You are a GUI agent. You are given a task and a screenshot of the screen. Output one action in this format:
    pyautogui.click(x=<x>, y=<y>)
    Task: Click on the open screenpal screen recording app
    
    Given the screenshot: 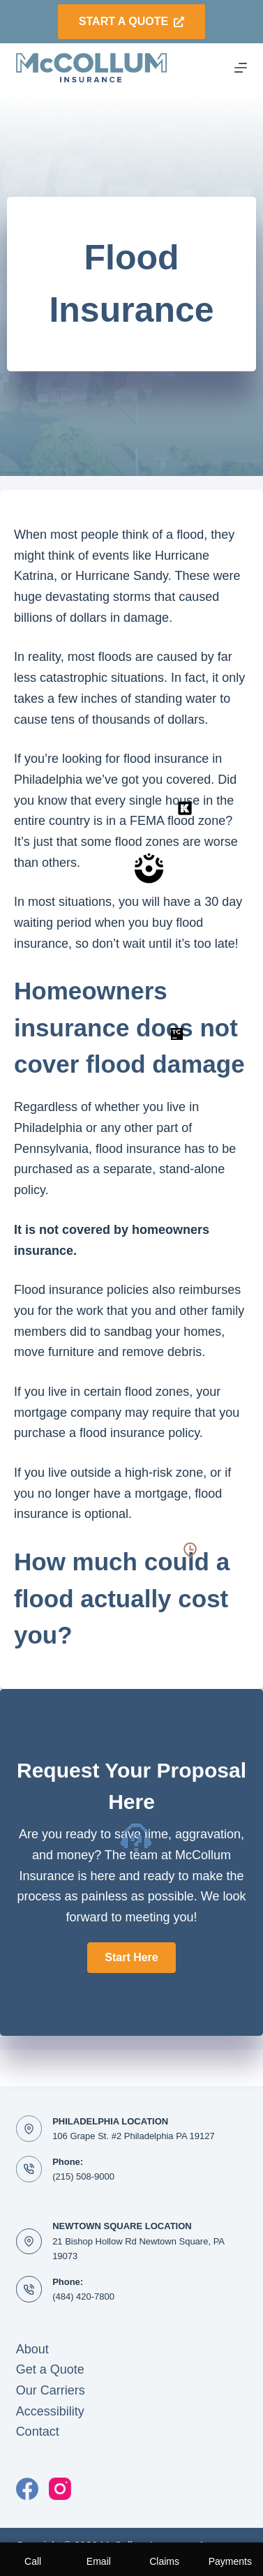 What is the action you would take?
    pyautogui.click(x=149, y=868)
    